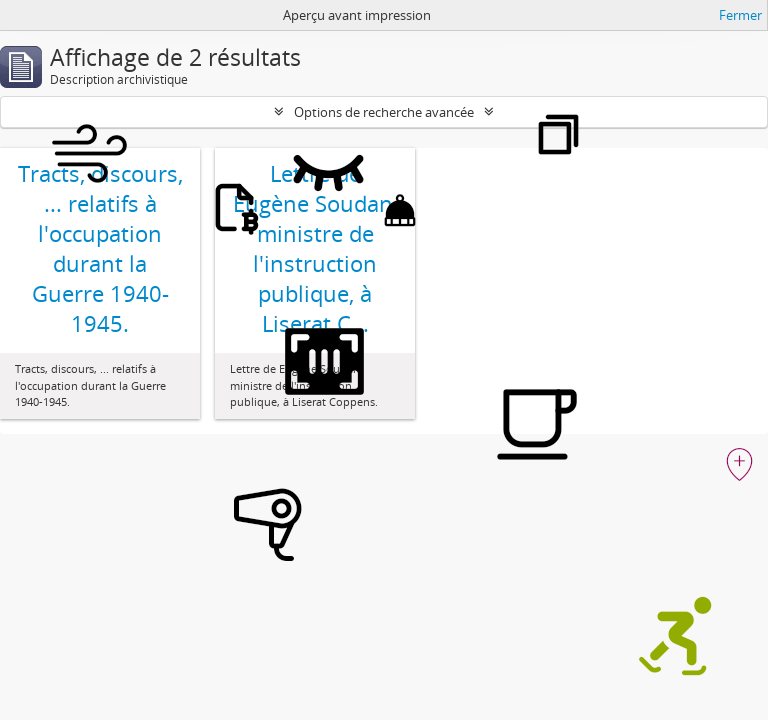 Image resolution: width=768 pixels, height=720 pixels. Describe the element at coordinates (328, 166) in the screenshot. I see `hide password or sensitive content` at that location.